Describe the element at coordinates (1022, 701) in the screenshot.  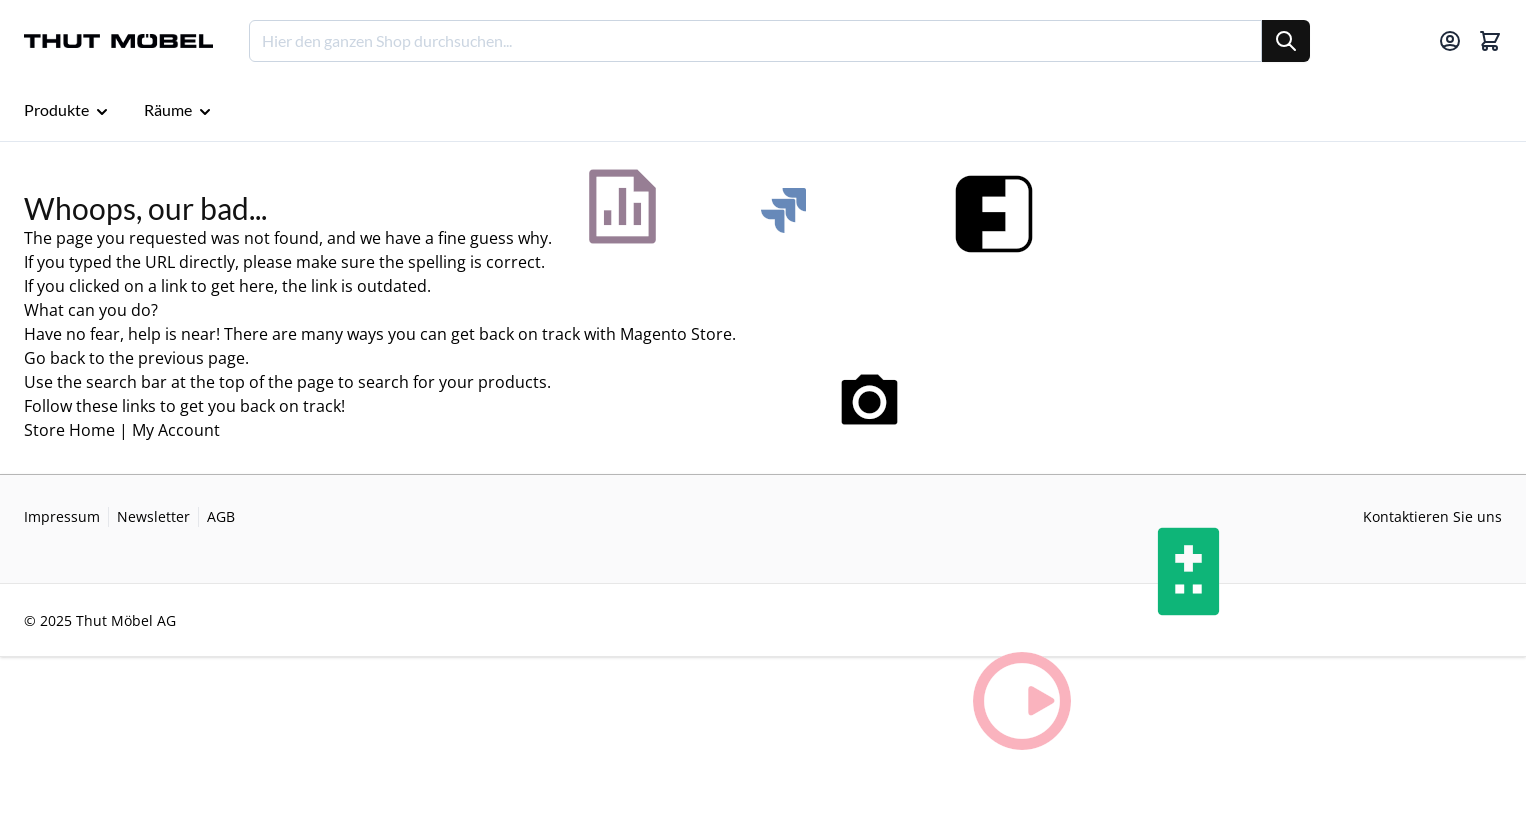
I see `steinberg brand logo` at that location.